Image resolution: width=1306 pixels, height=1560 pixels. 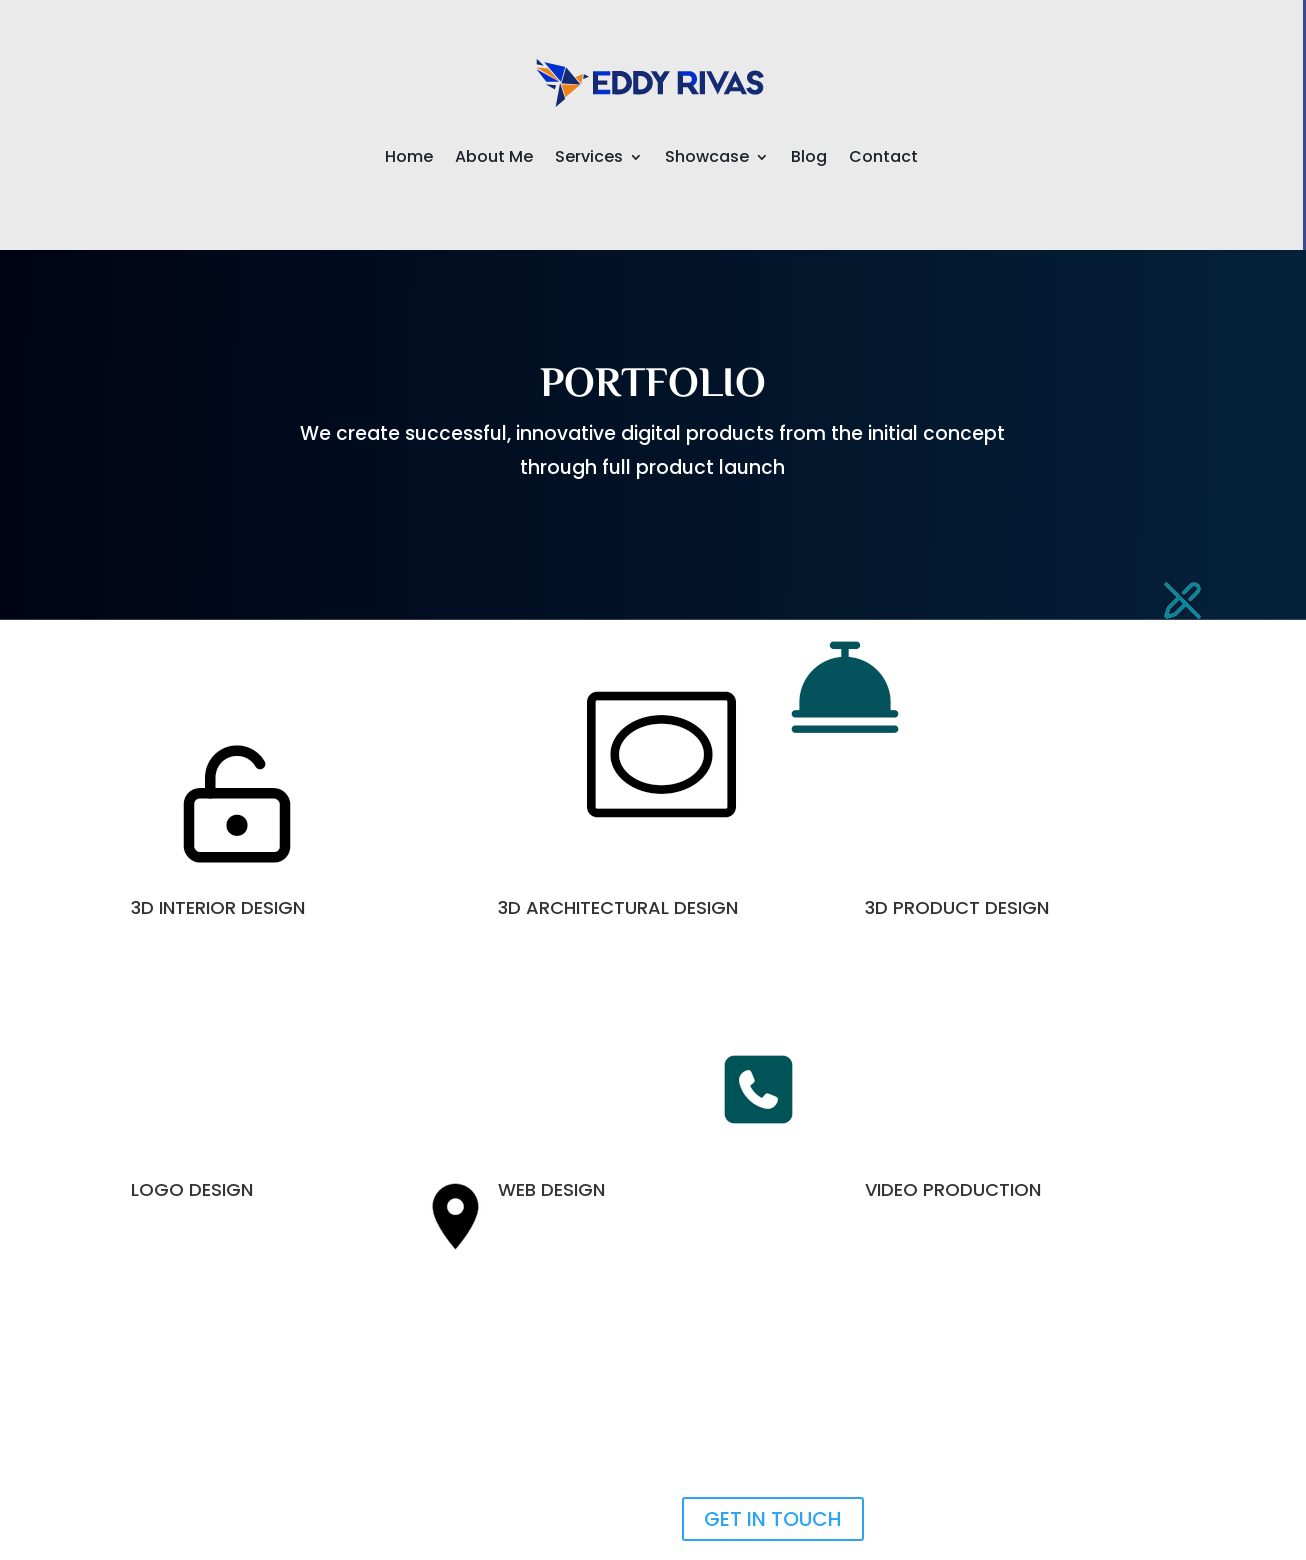 What do you see at coordinates (661, 754) in the screenshot?
I see `apply vignette effect to photo` at bounding box center [661, 754].